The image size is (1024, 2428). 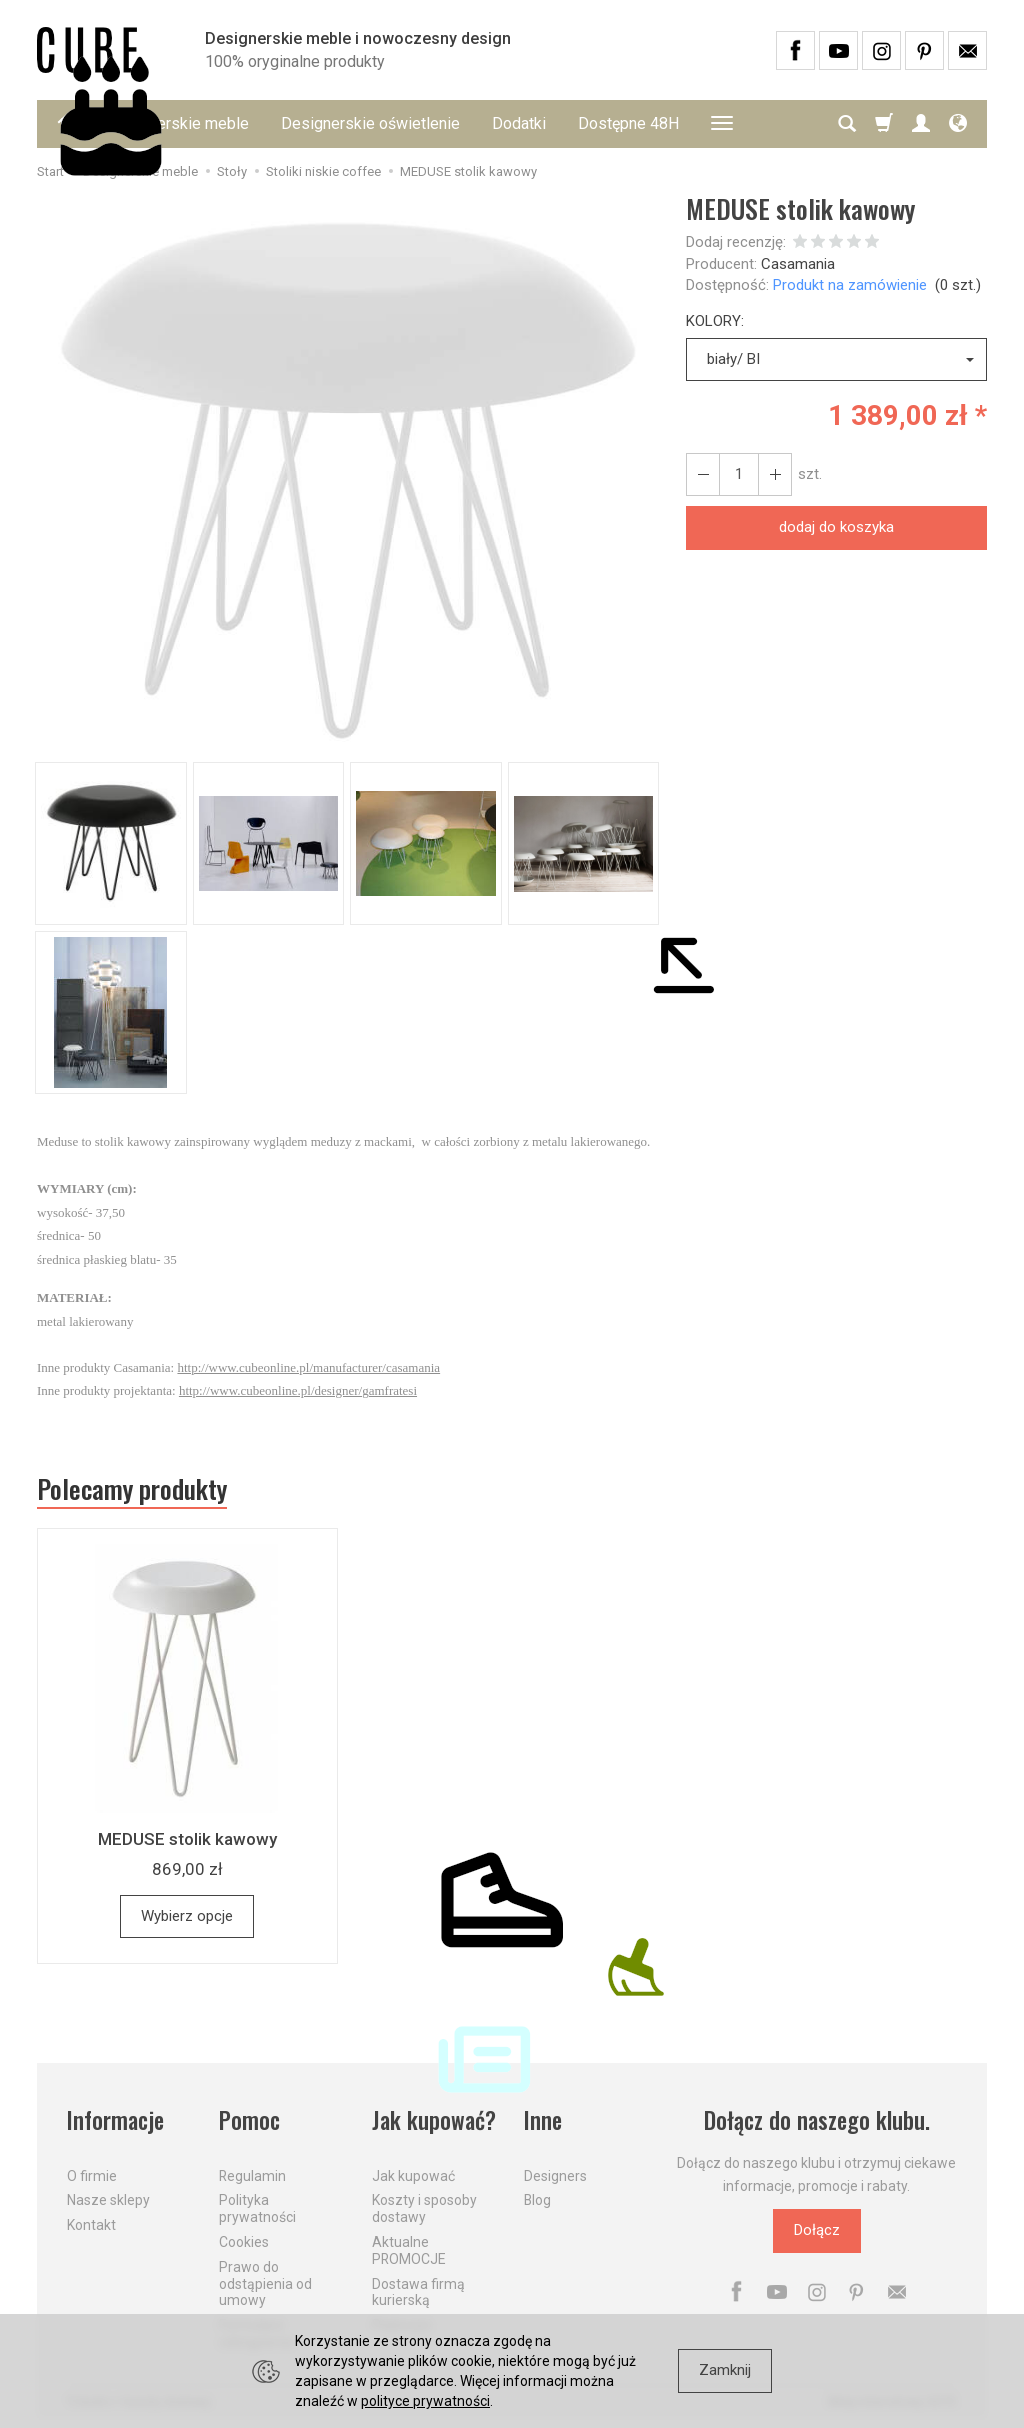 I want to click on view news articles, so click(x=487, y=2059).